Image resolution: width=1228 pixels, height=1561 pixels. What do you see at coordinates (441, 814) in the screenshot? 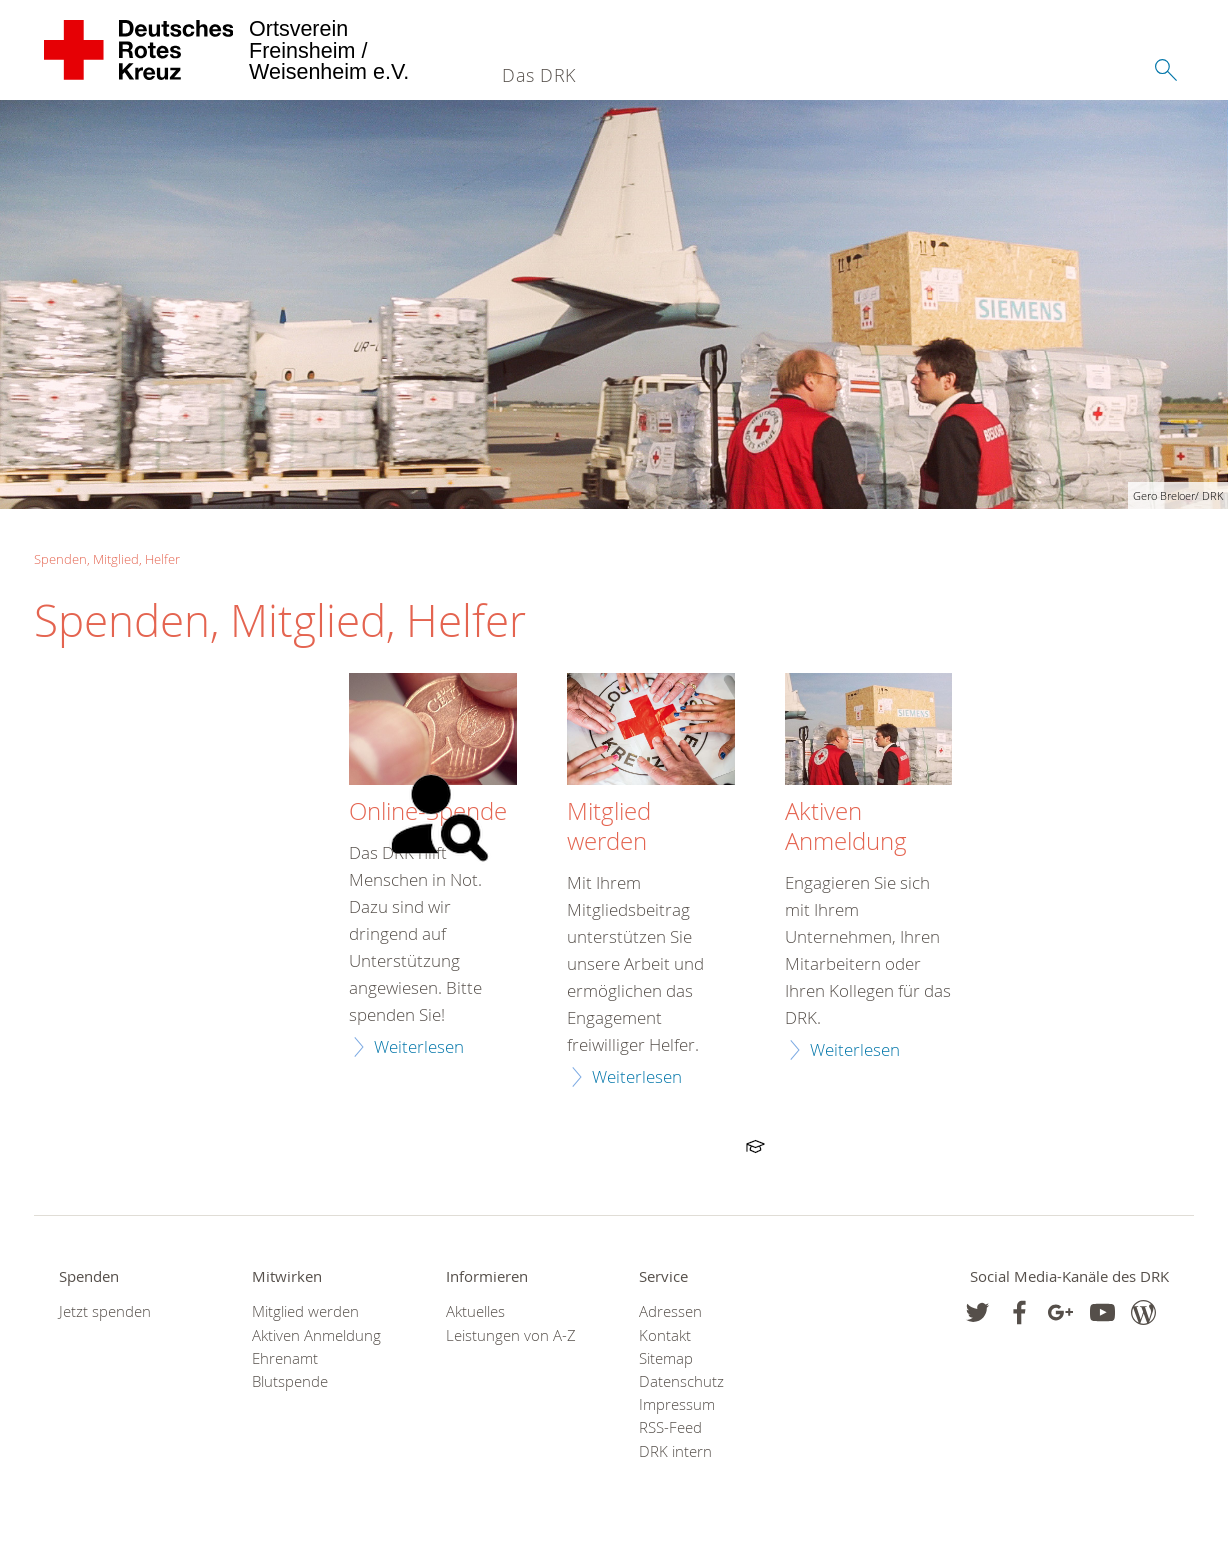
I see `search for a person or contact` at bounding box center [441, 814].